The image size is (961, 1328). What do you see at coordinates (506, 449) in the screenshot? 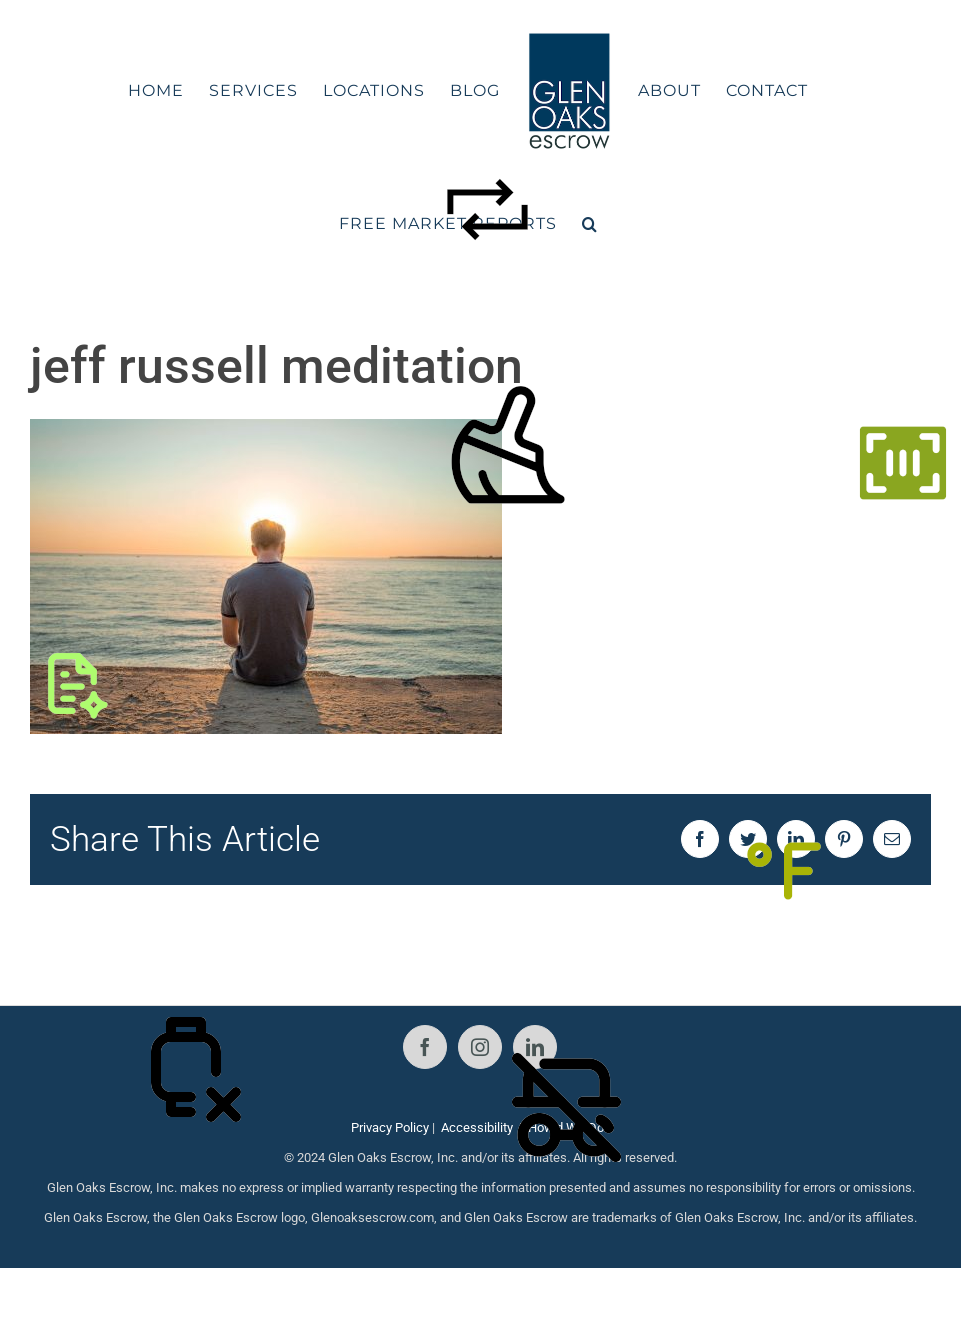
I see `clear or clean up items` at bounding box center [506, 449].